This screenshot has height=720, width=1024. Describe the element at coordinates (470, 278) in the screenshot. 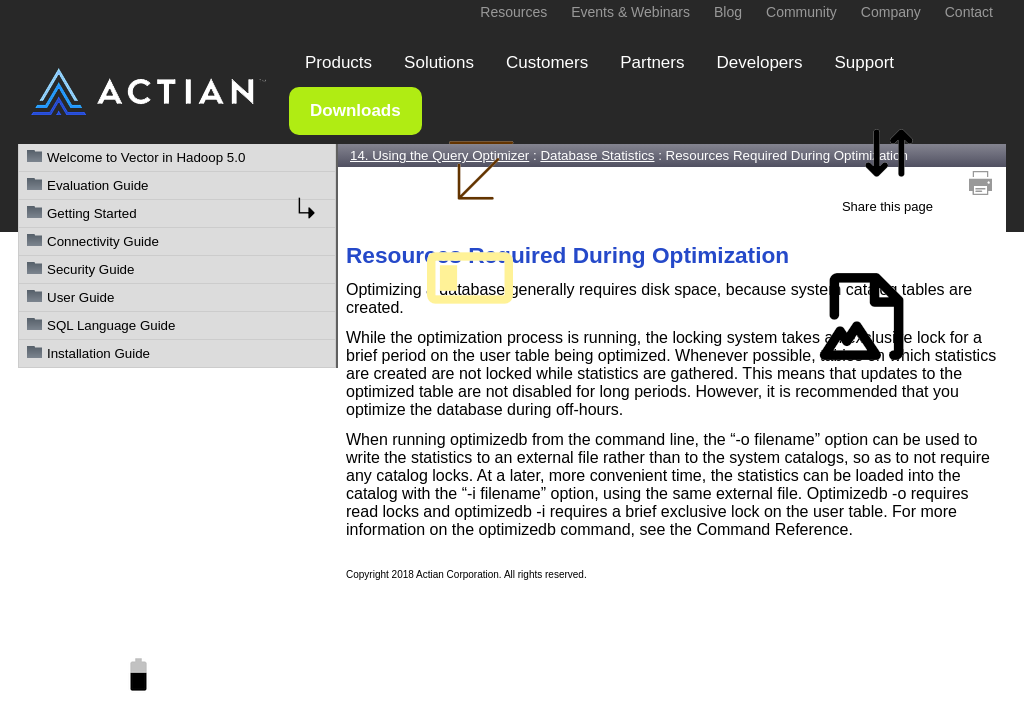

I see `indicates low battery status` at that location.